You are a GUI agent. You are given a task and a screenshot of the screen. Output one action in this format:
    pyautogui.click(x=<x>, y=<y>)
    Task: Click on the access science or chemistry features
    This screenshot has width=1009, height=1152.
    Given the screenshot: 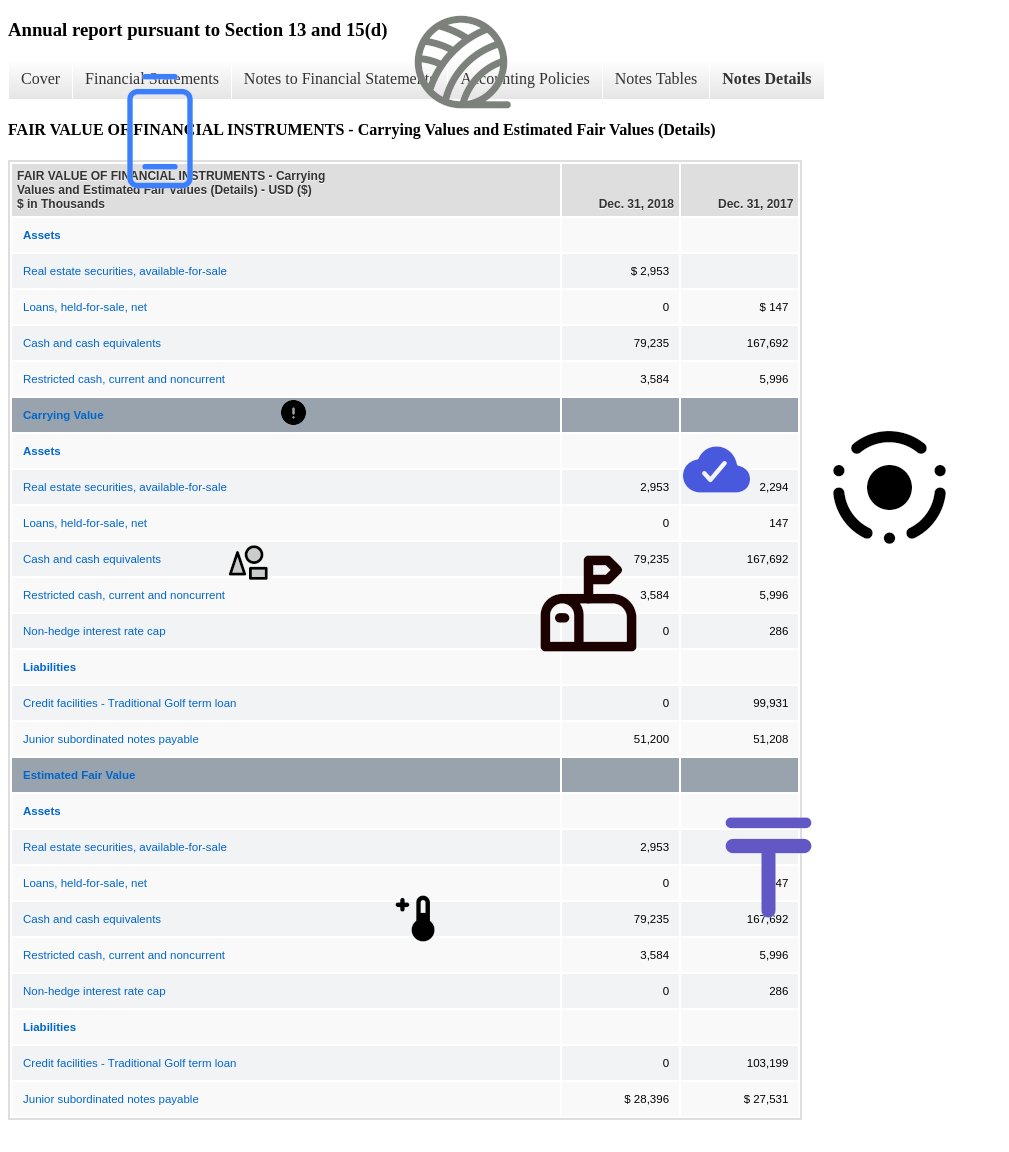 What is the action you would take?
    pyautogui.click(x=889, y=487)
    